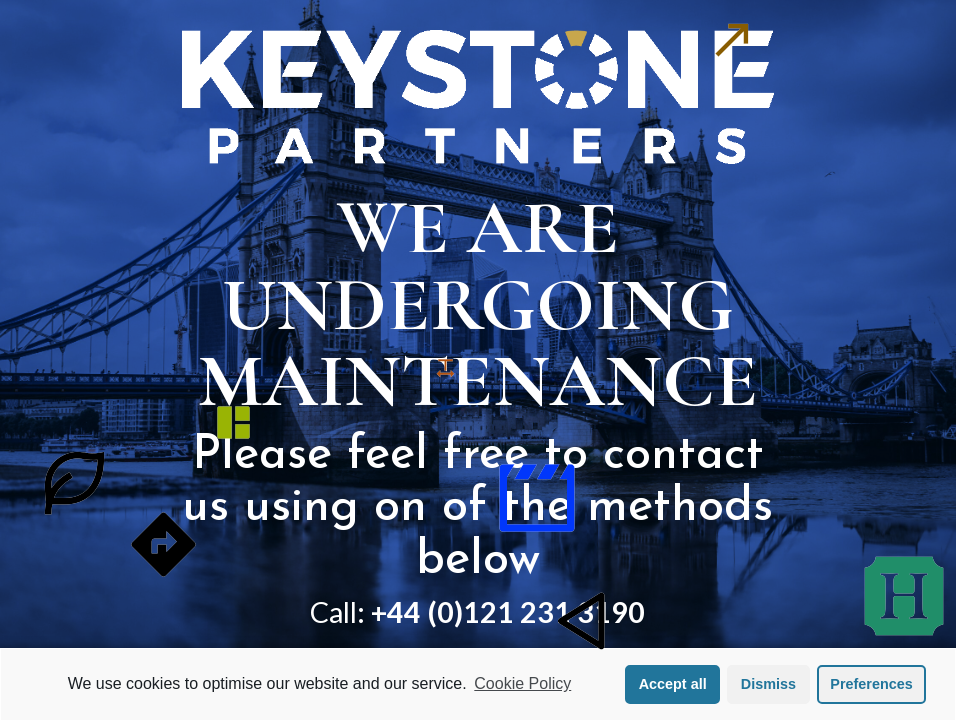 The width and height of the screenshot is (956, 721). I want to click on open link in new tab or external window, so click(732, 39).